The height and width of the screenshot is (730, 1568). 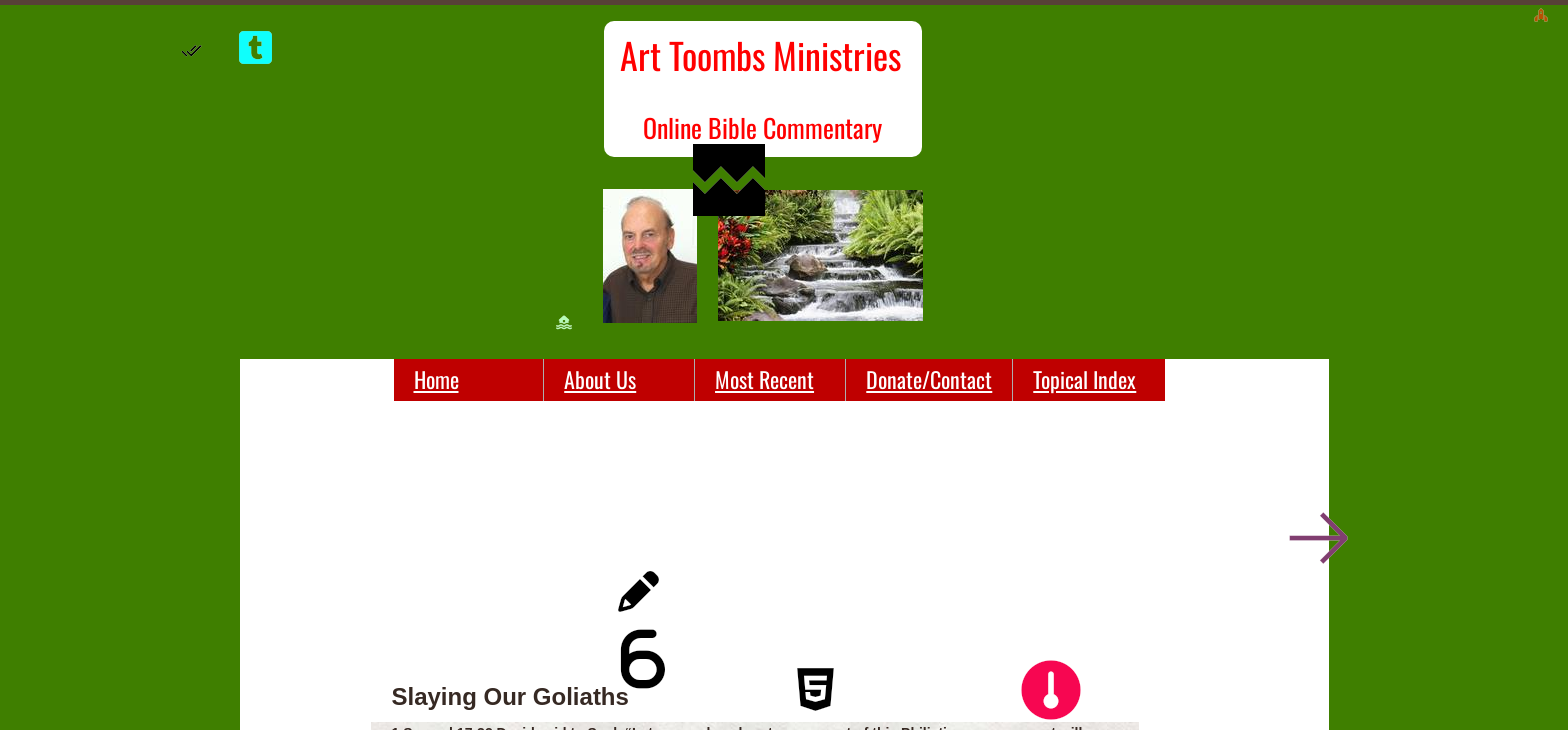 What do you see at coordinates (255, 47) in the screenshot?
I see `open tumblr app` at bounding box center [255, 47].